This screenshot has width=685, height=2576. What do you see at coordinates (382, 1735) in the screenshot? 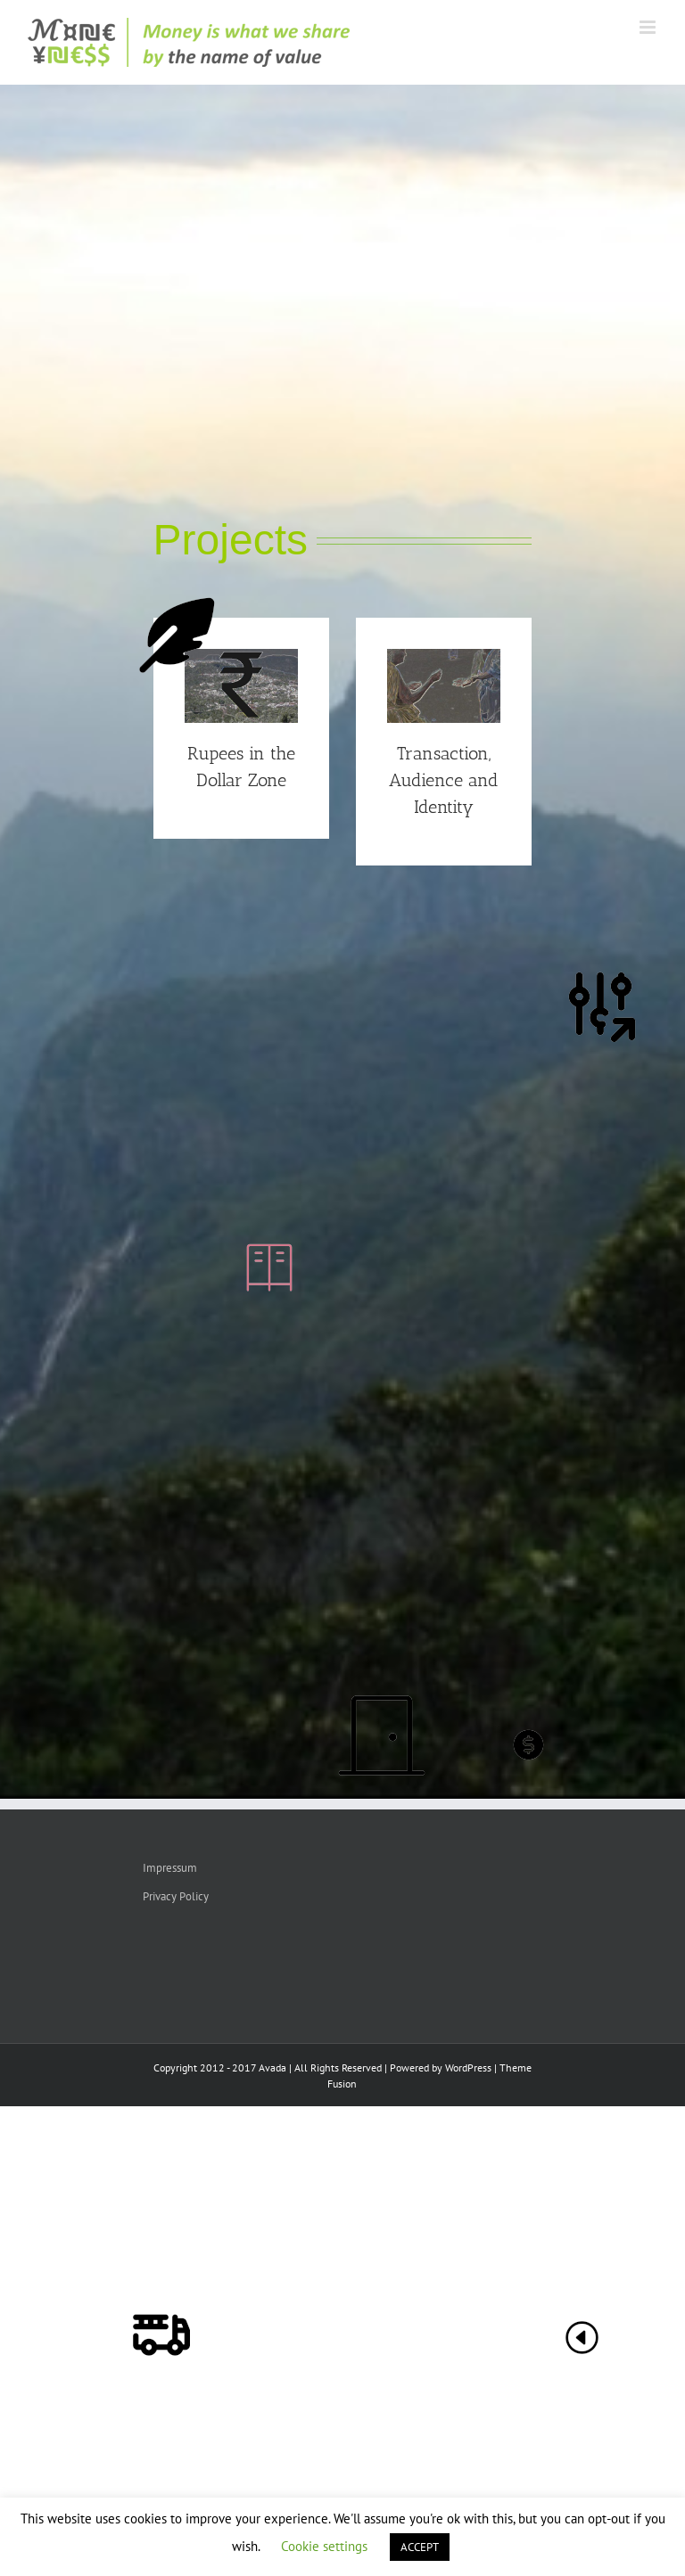
I see `exit or log out of the application` at bounding box center [382, 1735].